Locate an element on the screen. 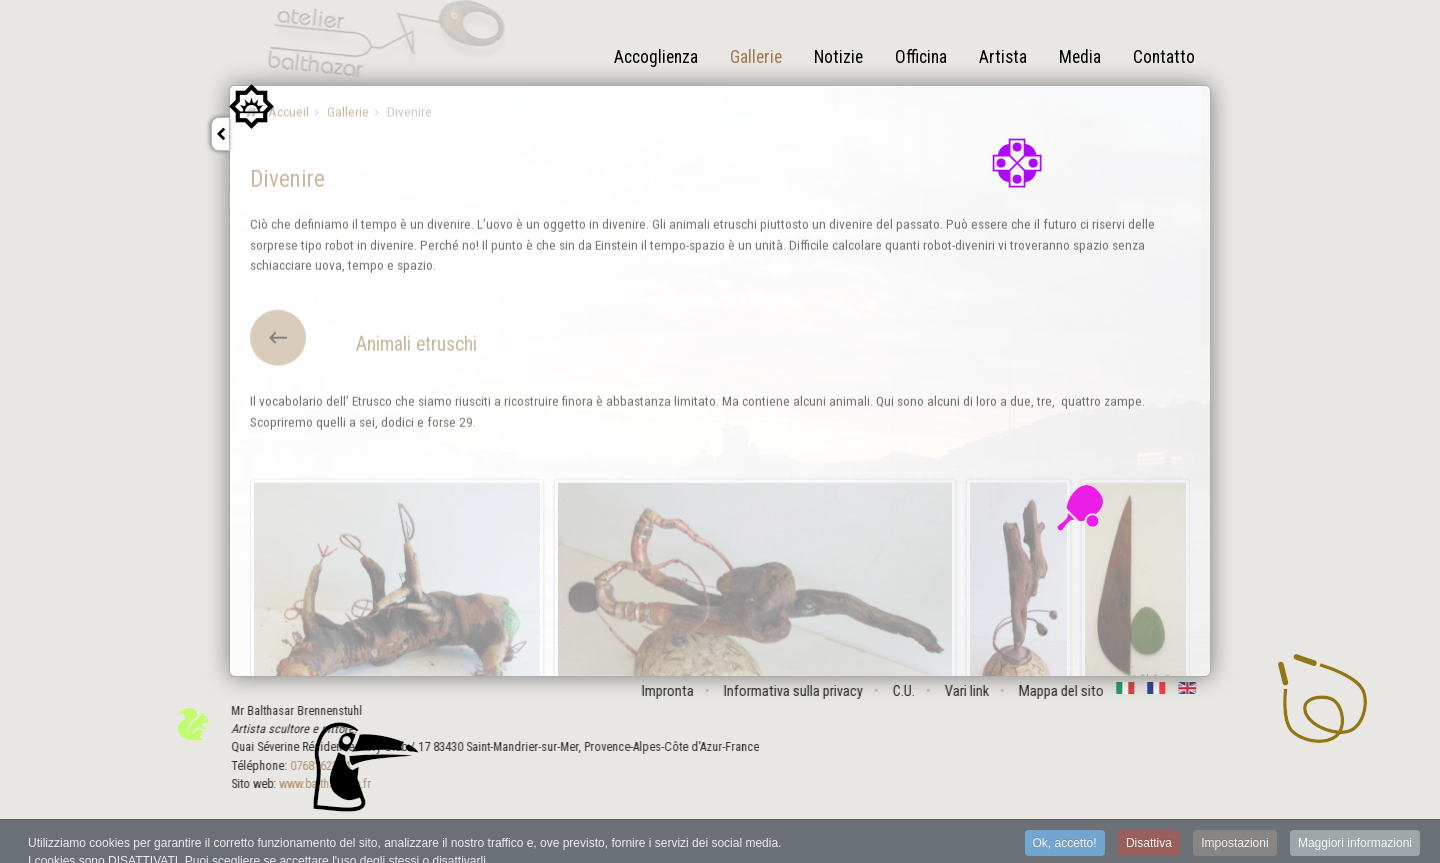  access game controller settings is located at coordinates (1017, 163).